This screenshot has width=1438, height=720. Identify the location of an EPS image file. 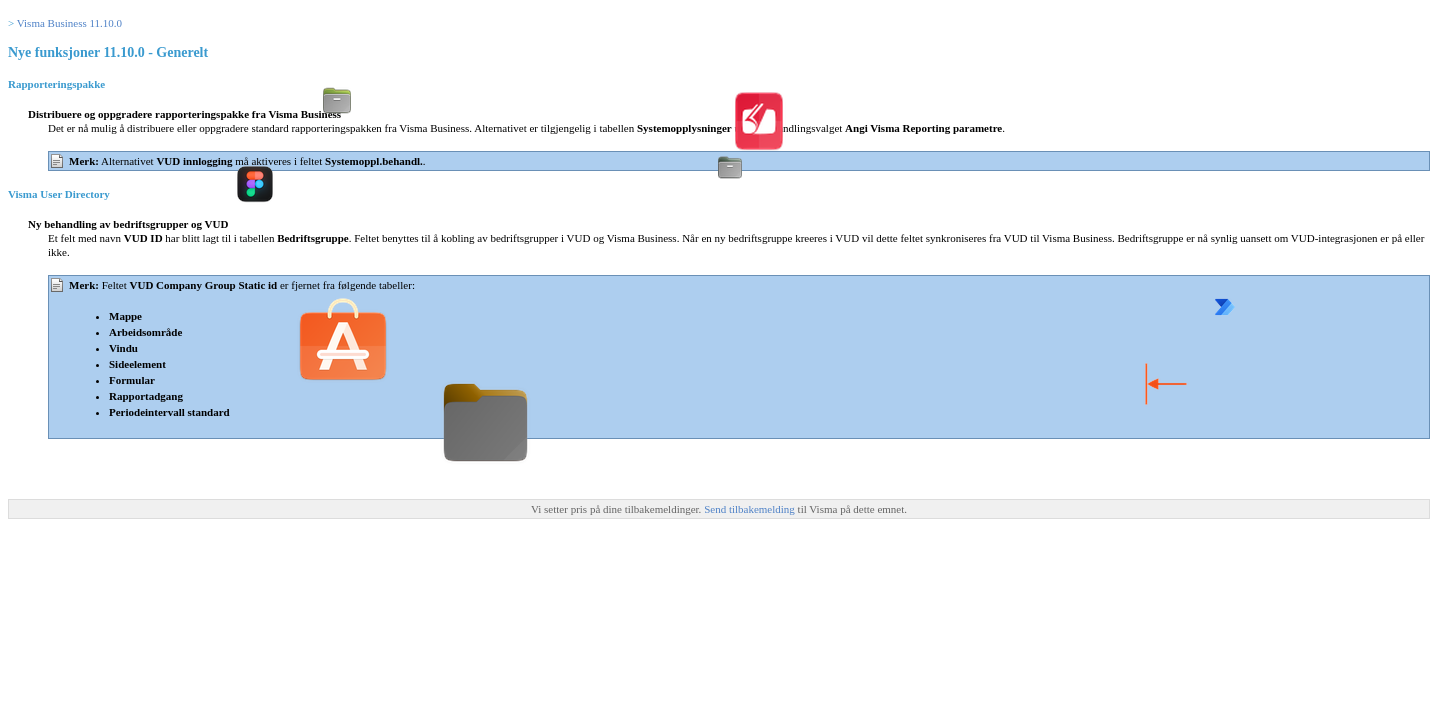
(759, 121).